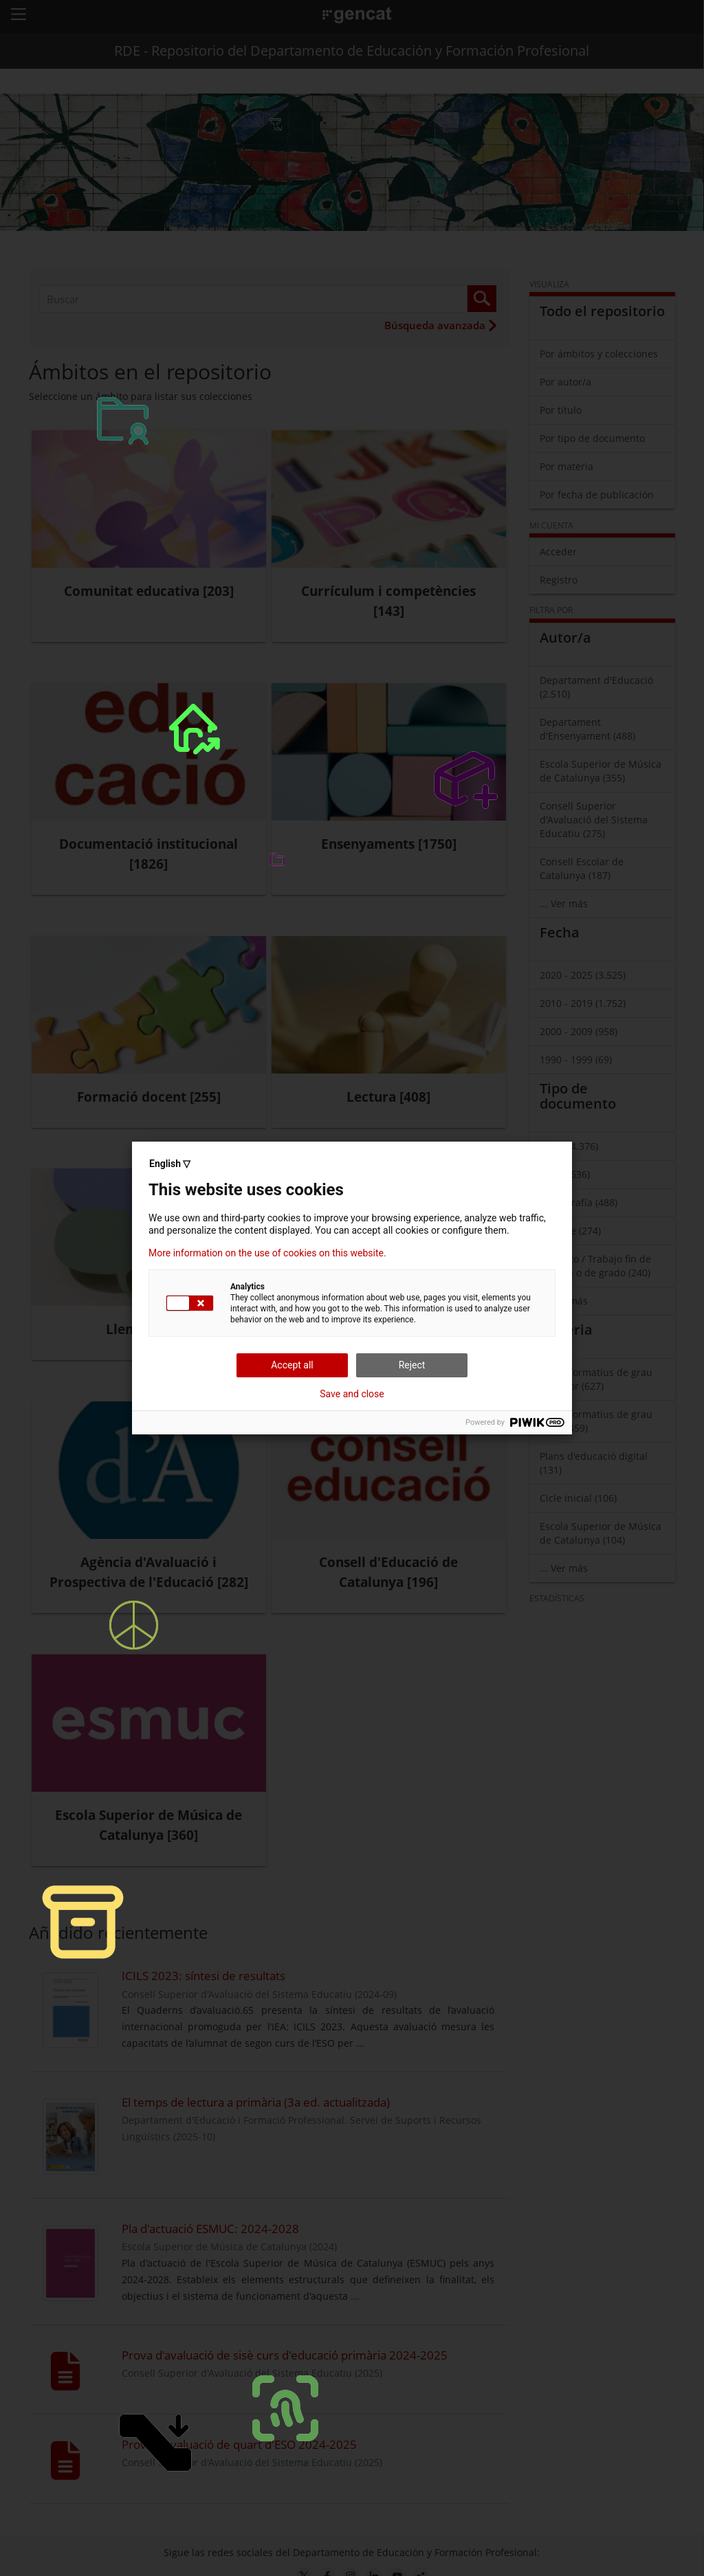 This screenshot has width=704, height=2576. Describe the element at coordinates (133, 1625) in the screenshot. I see `peace symbol or anti-war indicator` at that location.